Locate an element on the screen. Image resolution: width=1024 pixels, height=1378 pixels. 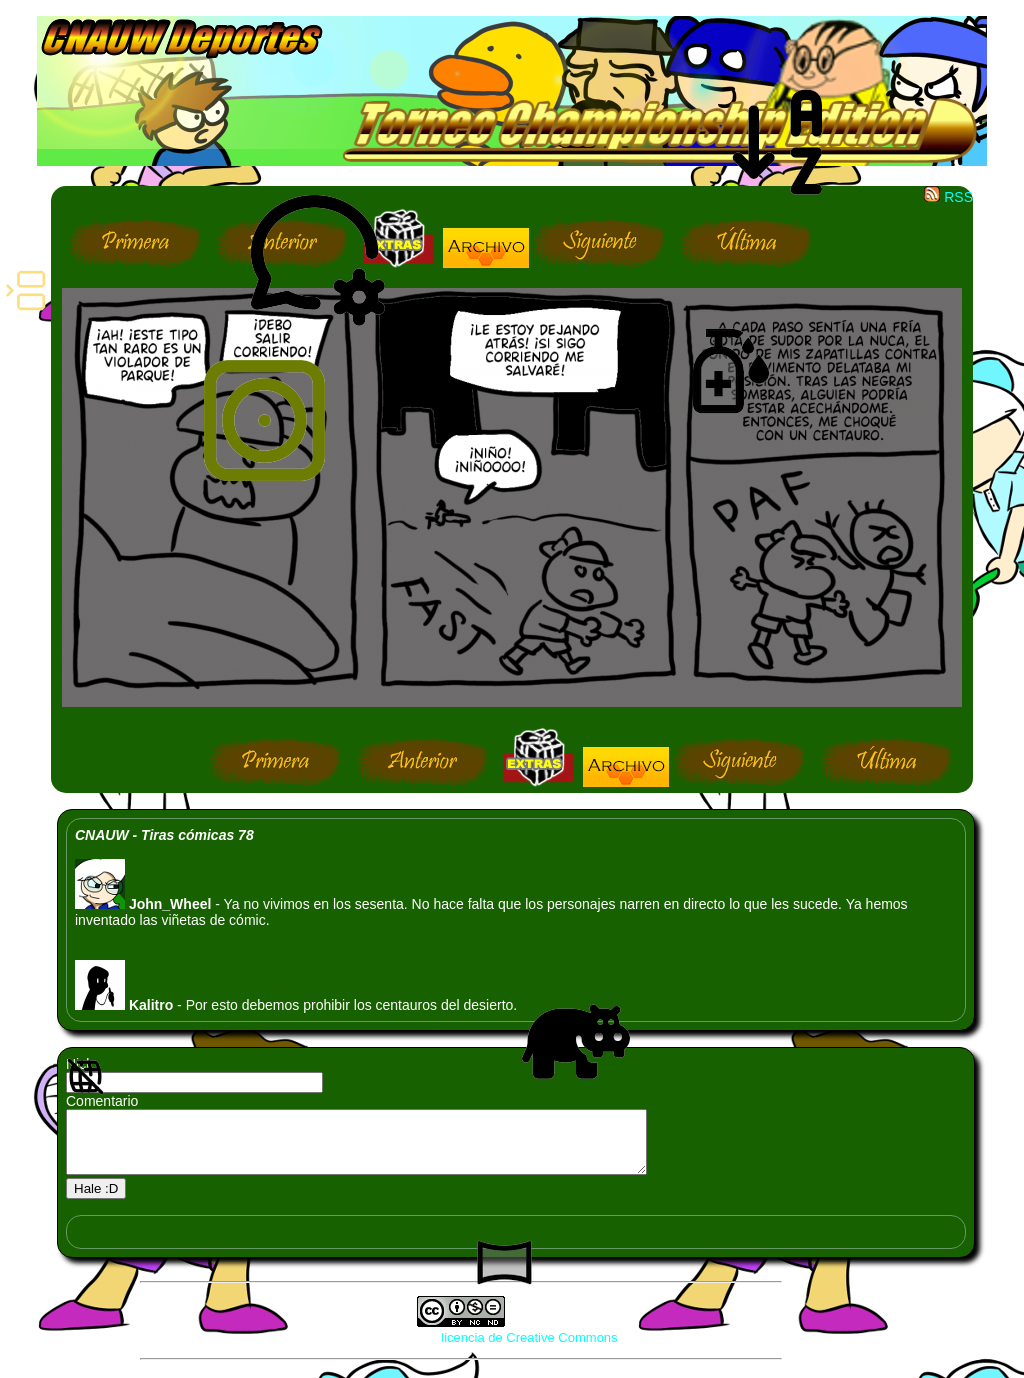
hippo animal icon is located at coordinates (576, 1041).